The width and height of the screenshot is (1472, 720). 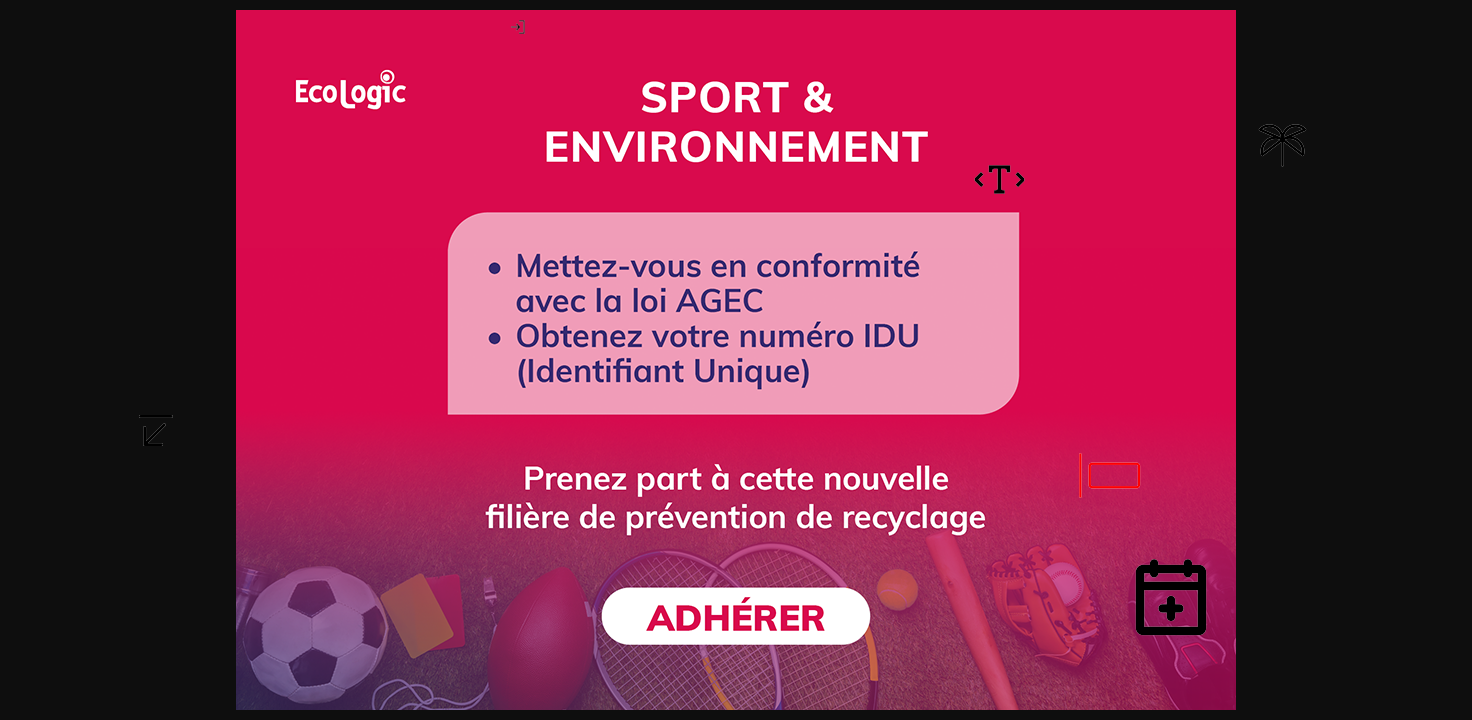 What do you see at coordinates (519, 27) in the screenshot?
I see `sign in to your account` at bounding box center [519, 27].